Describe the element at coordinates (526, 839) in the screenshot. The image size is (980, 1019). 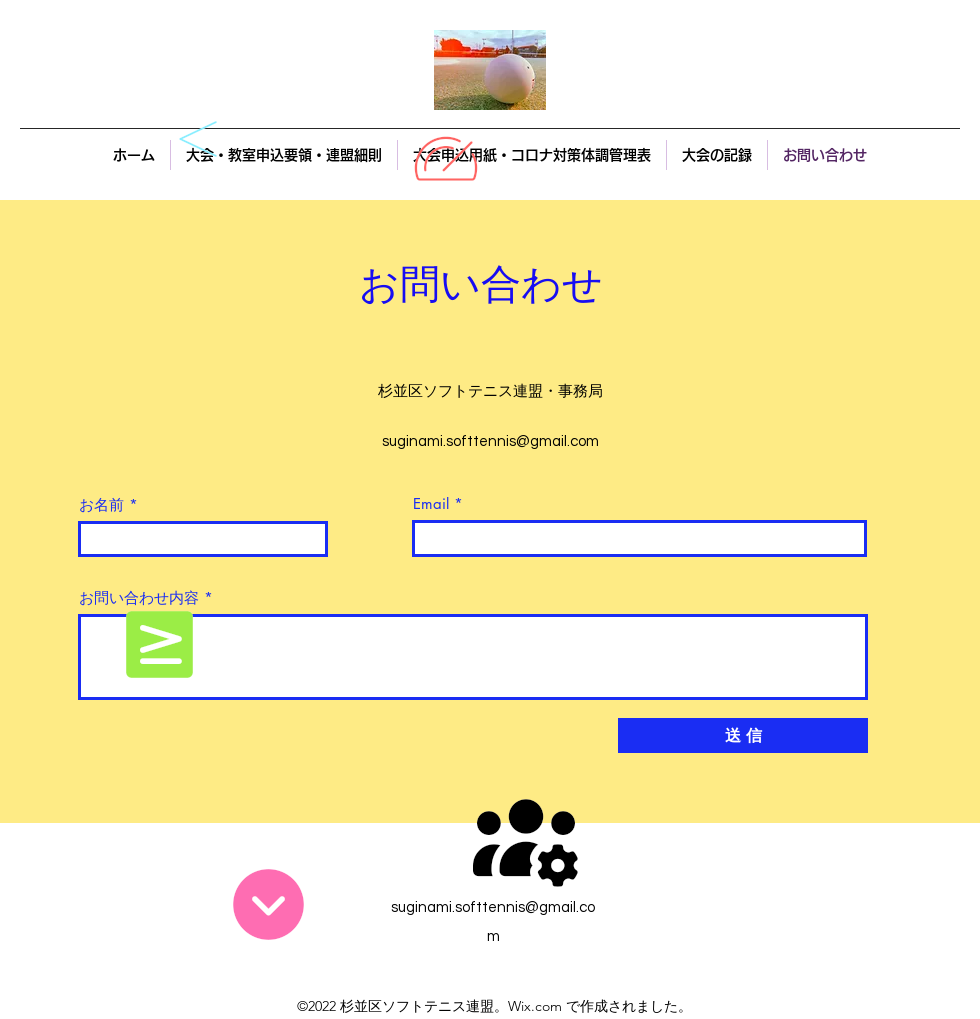
I see `manage user group settings` at that location.